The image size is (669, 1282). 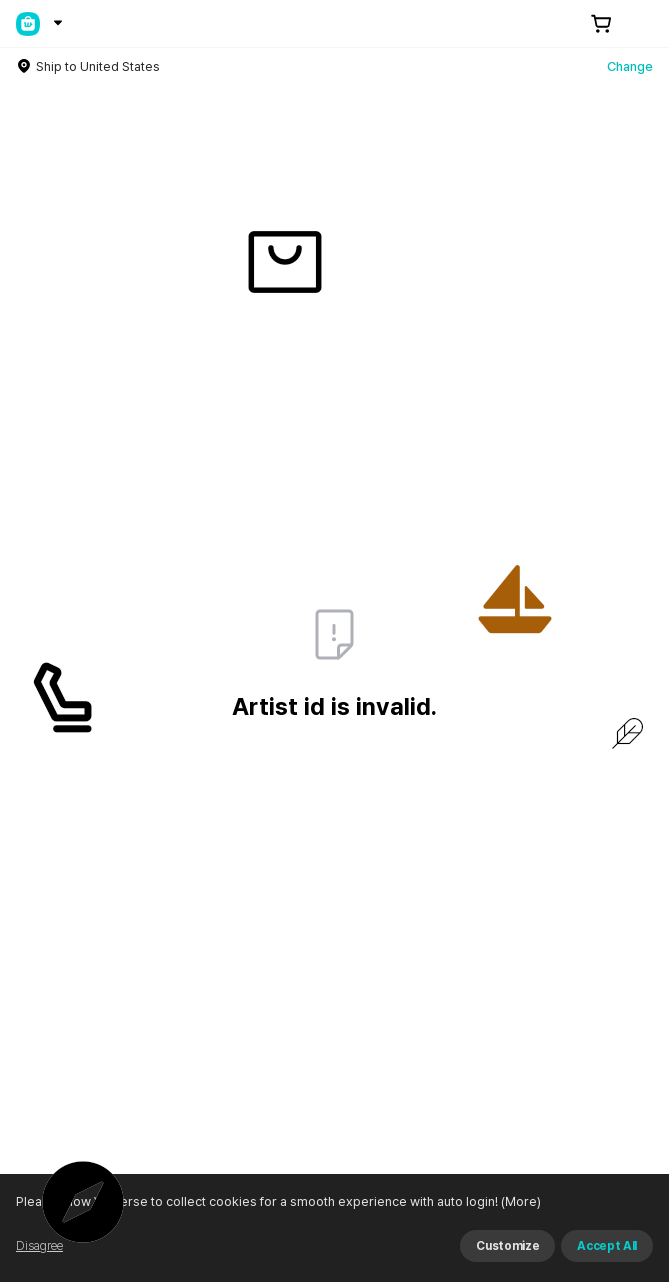 I want to click on select or reserve a seat, so click(x=61, y=697).